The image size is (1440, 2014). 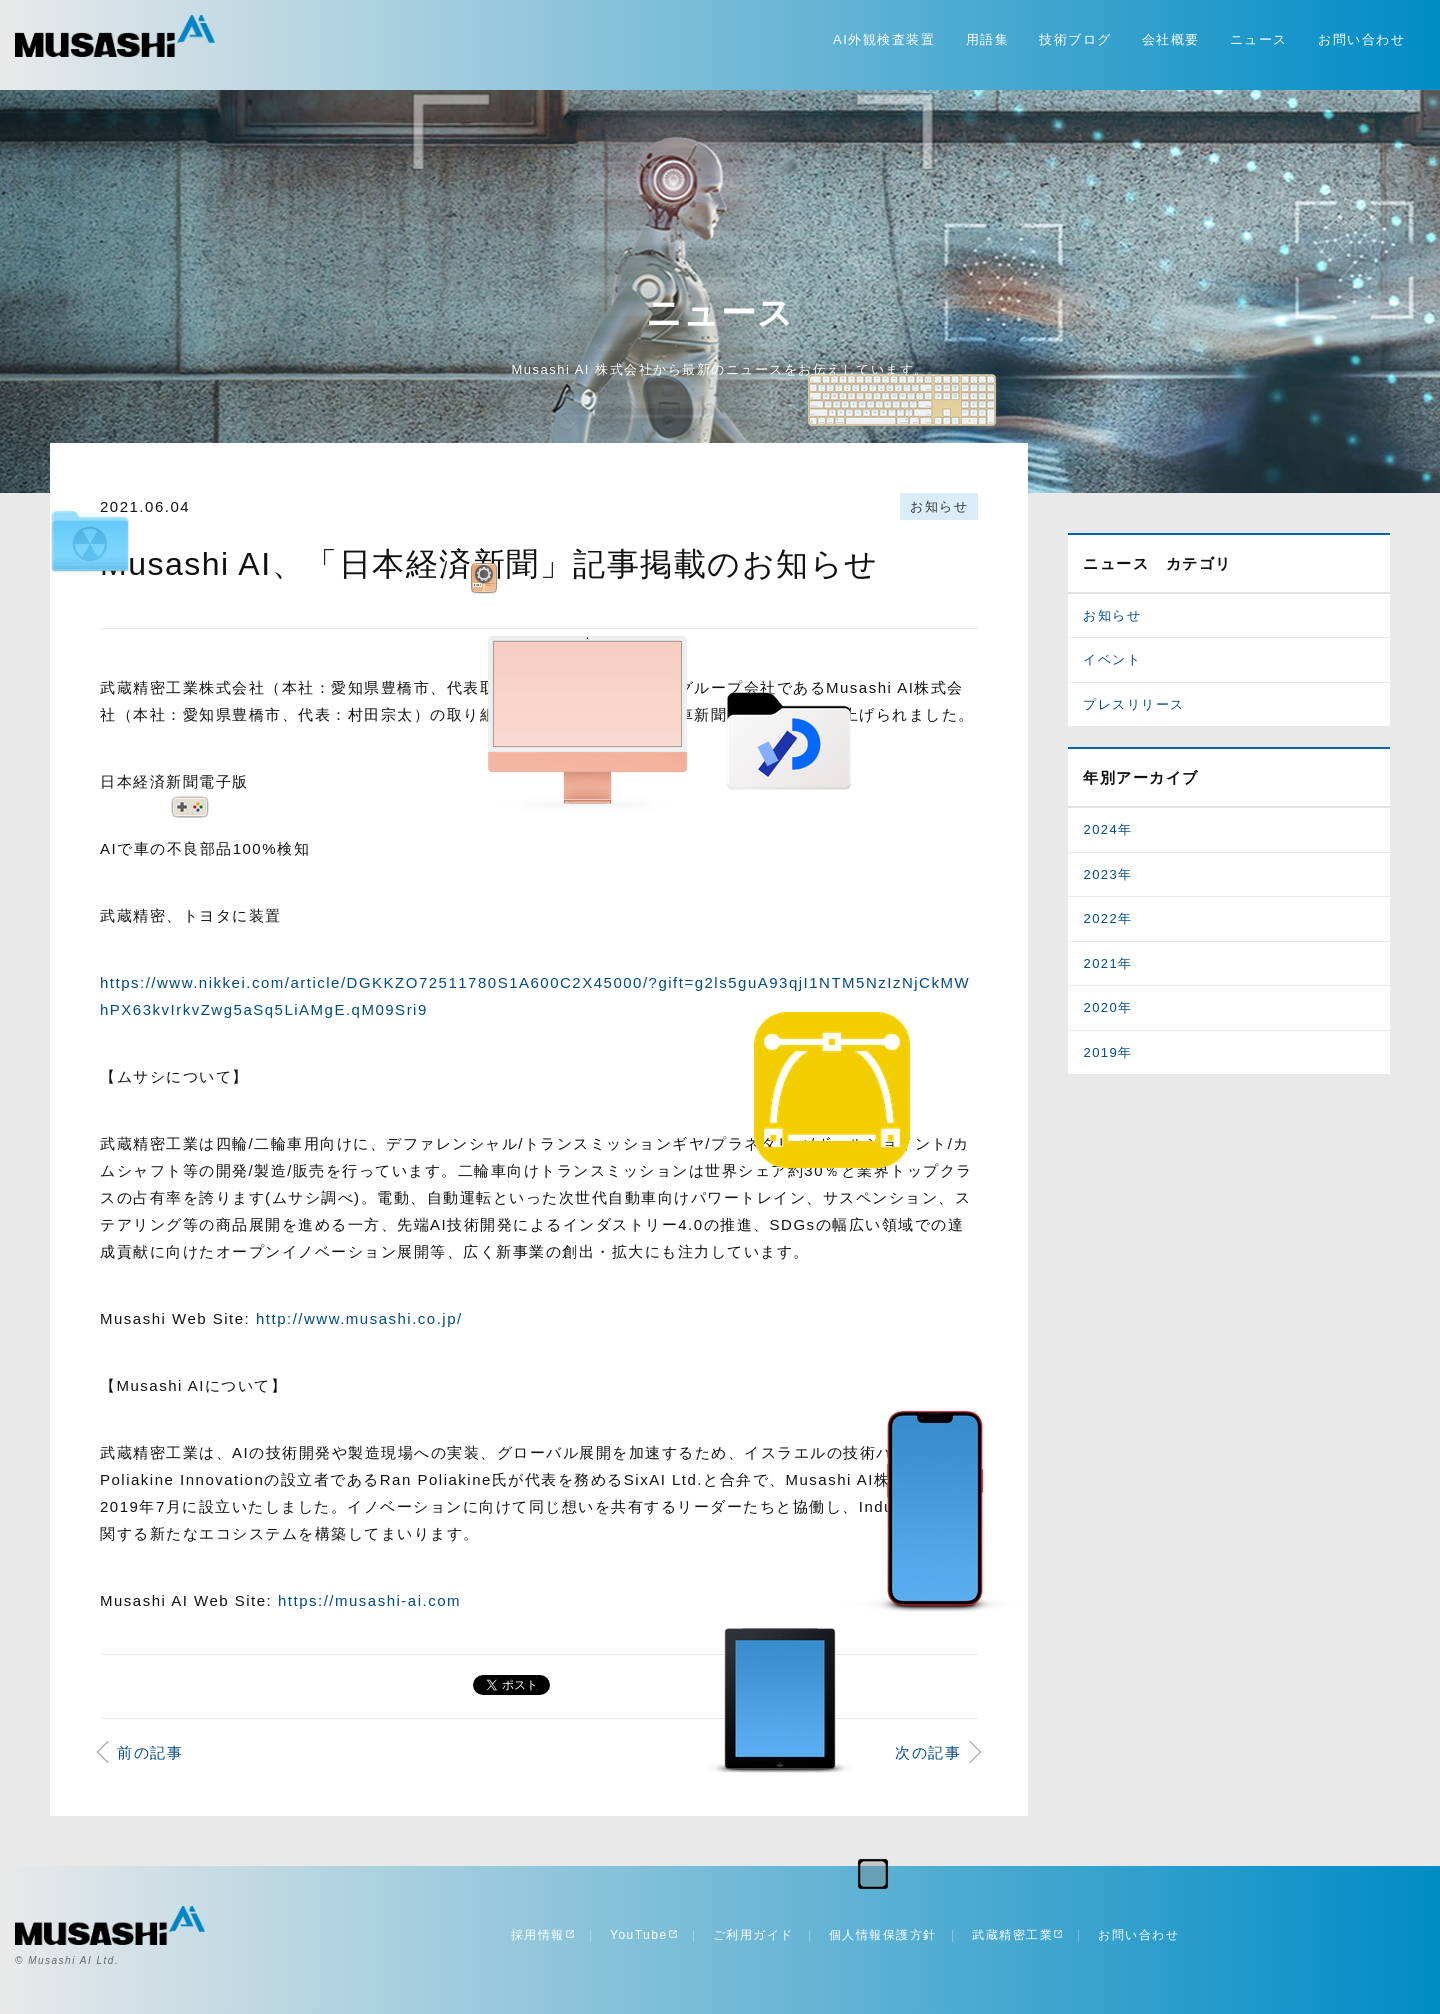 What do you see at coordinates (90, 541) in the screenshot?
I see `folder for files ready to burn to disc` at bounding box center [90, 541].